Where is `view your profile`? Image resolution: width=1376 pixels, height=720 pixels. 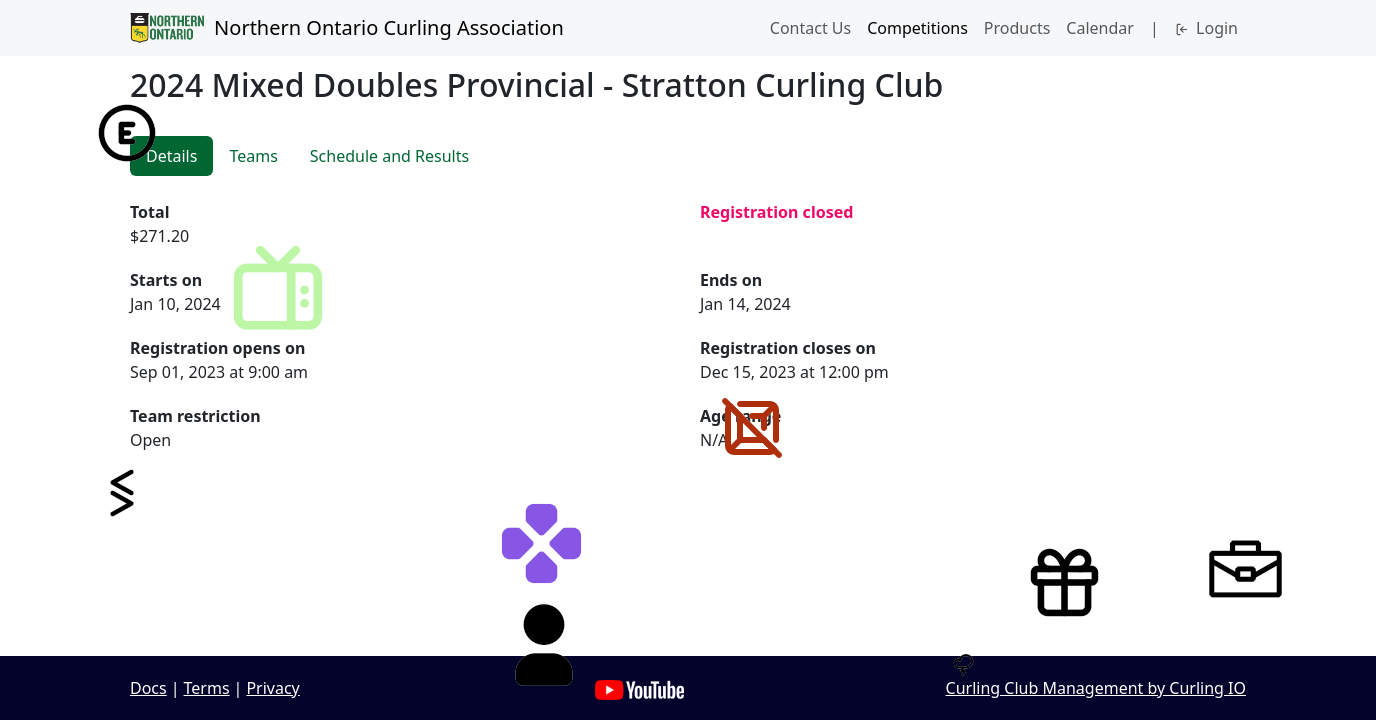 view your profile is located at coordinates (544, 645).